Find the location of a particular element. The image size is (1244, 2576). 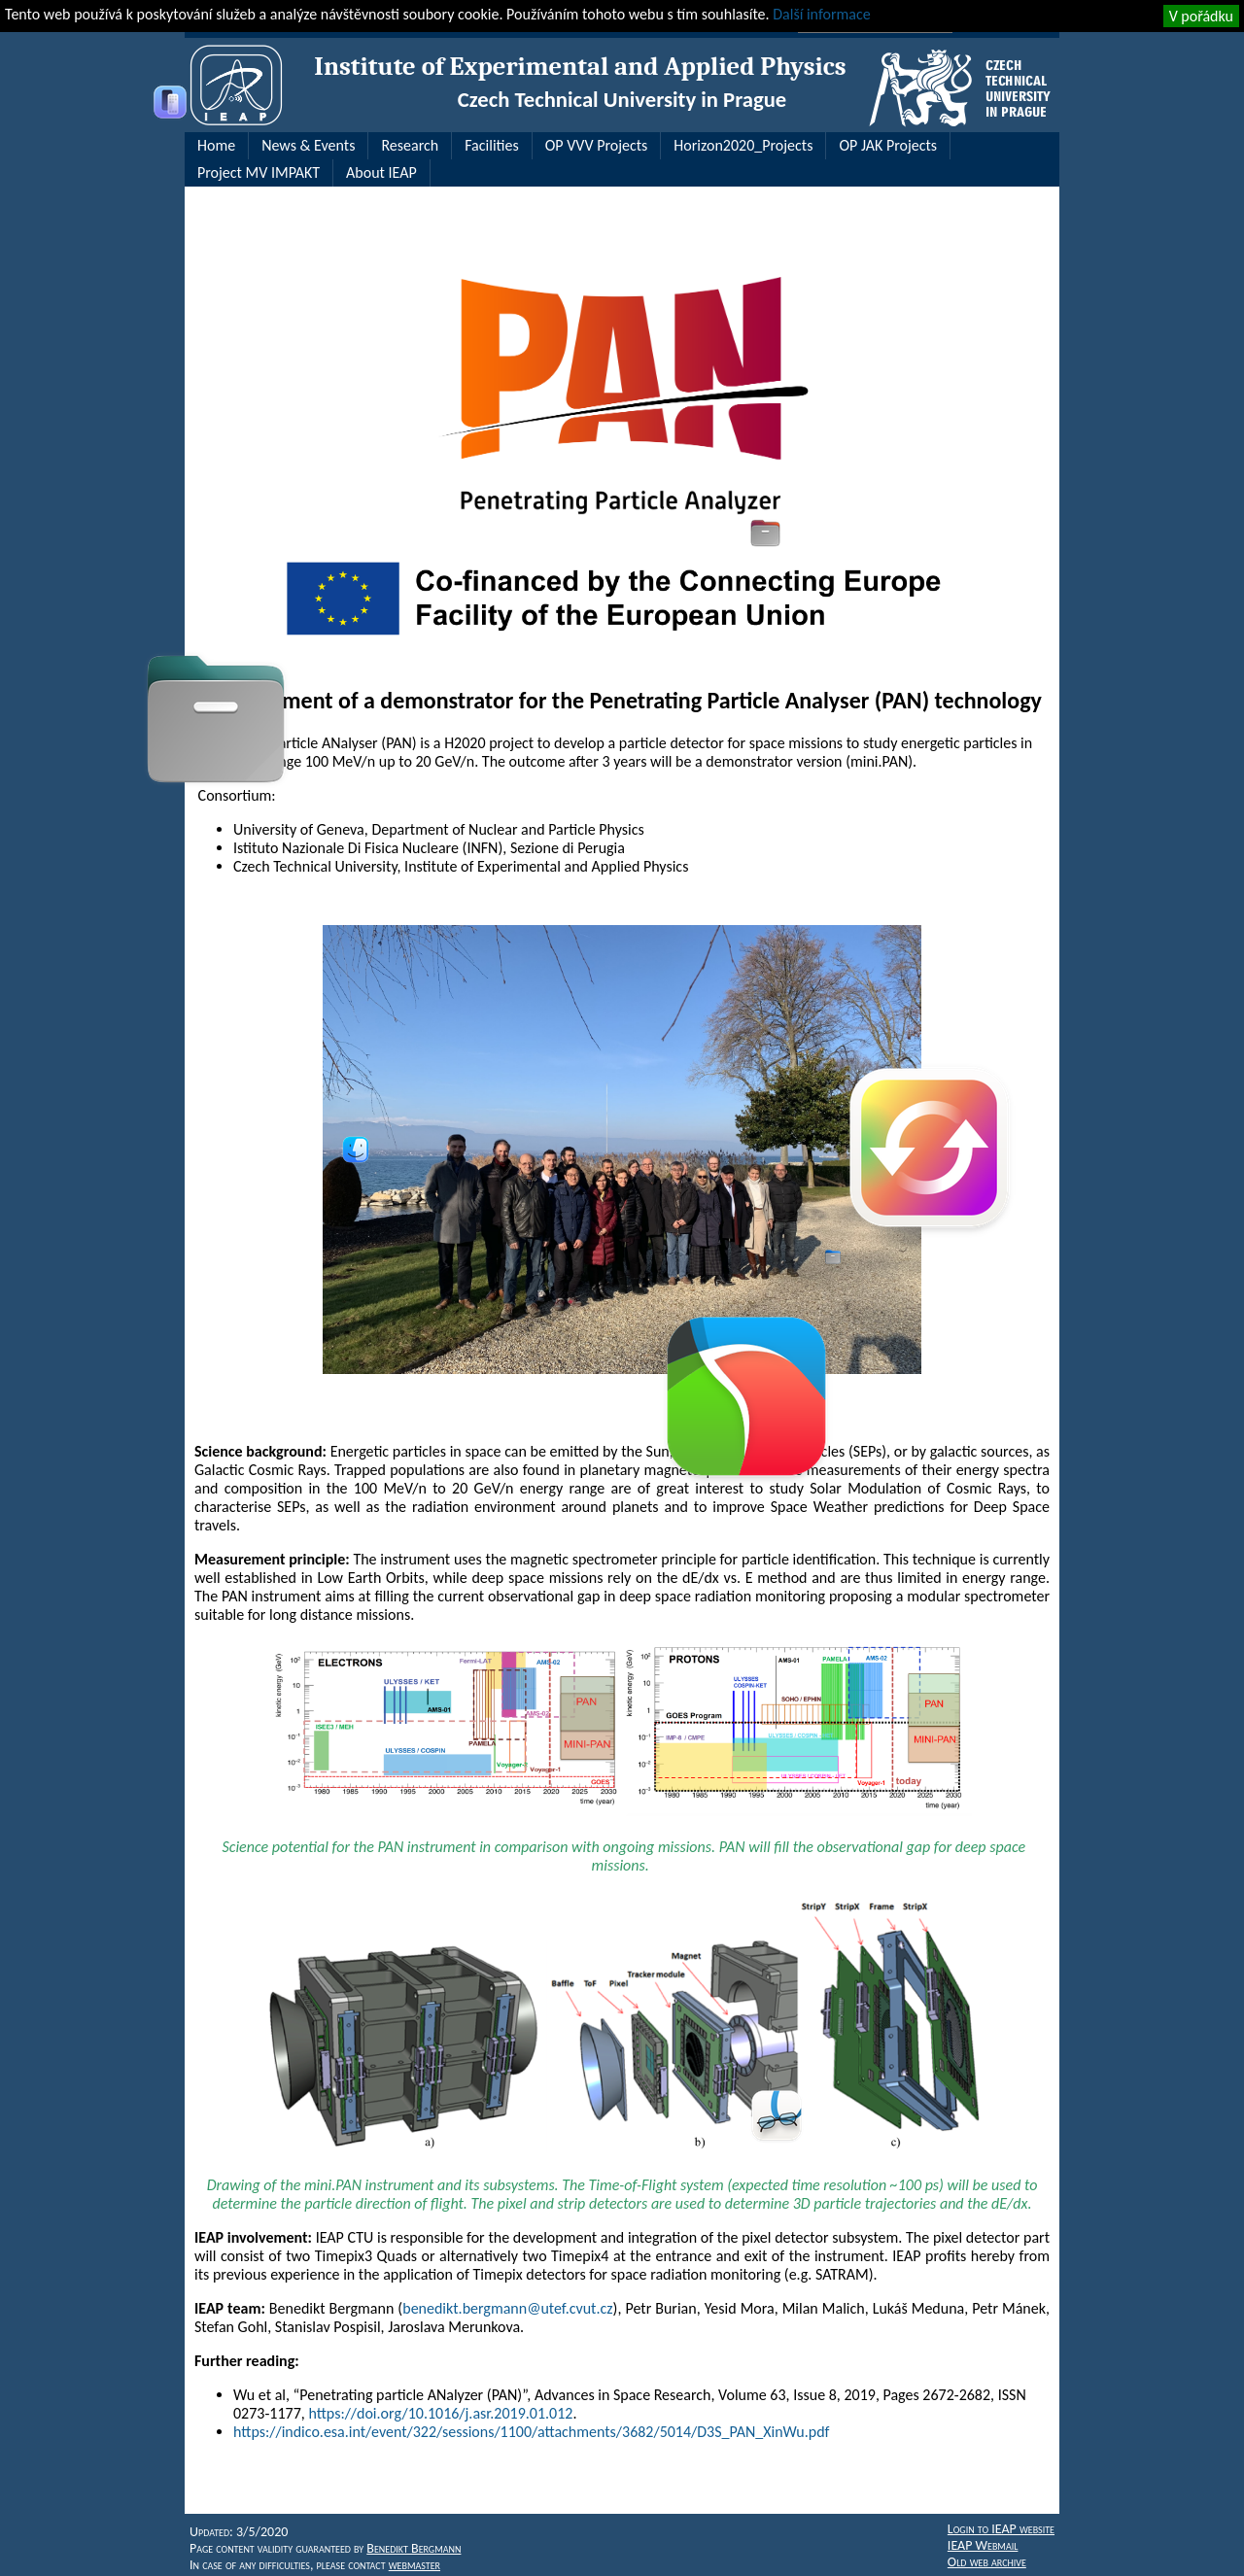

open reaper digital audio workstation is located at coordinates (746, 1396).